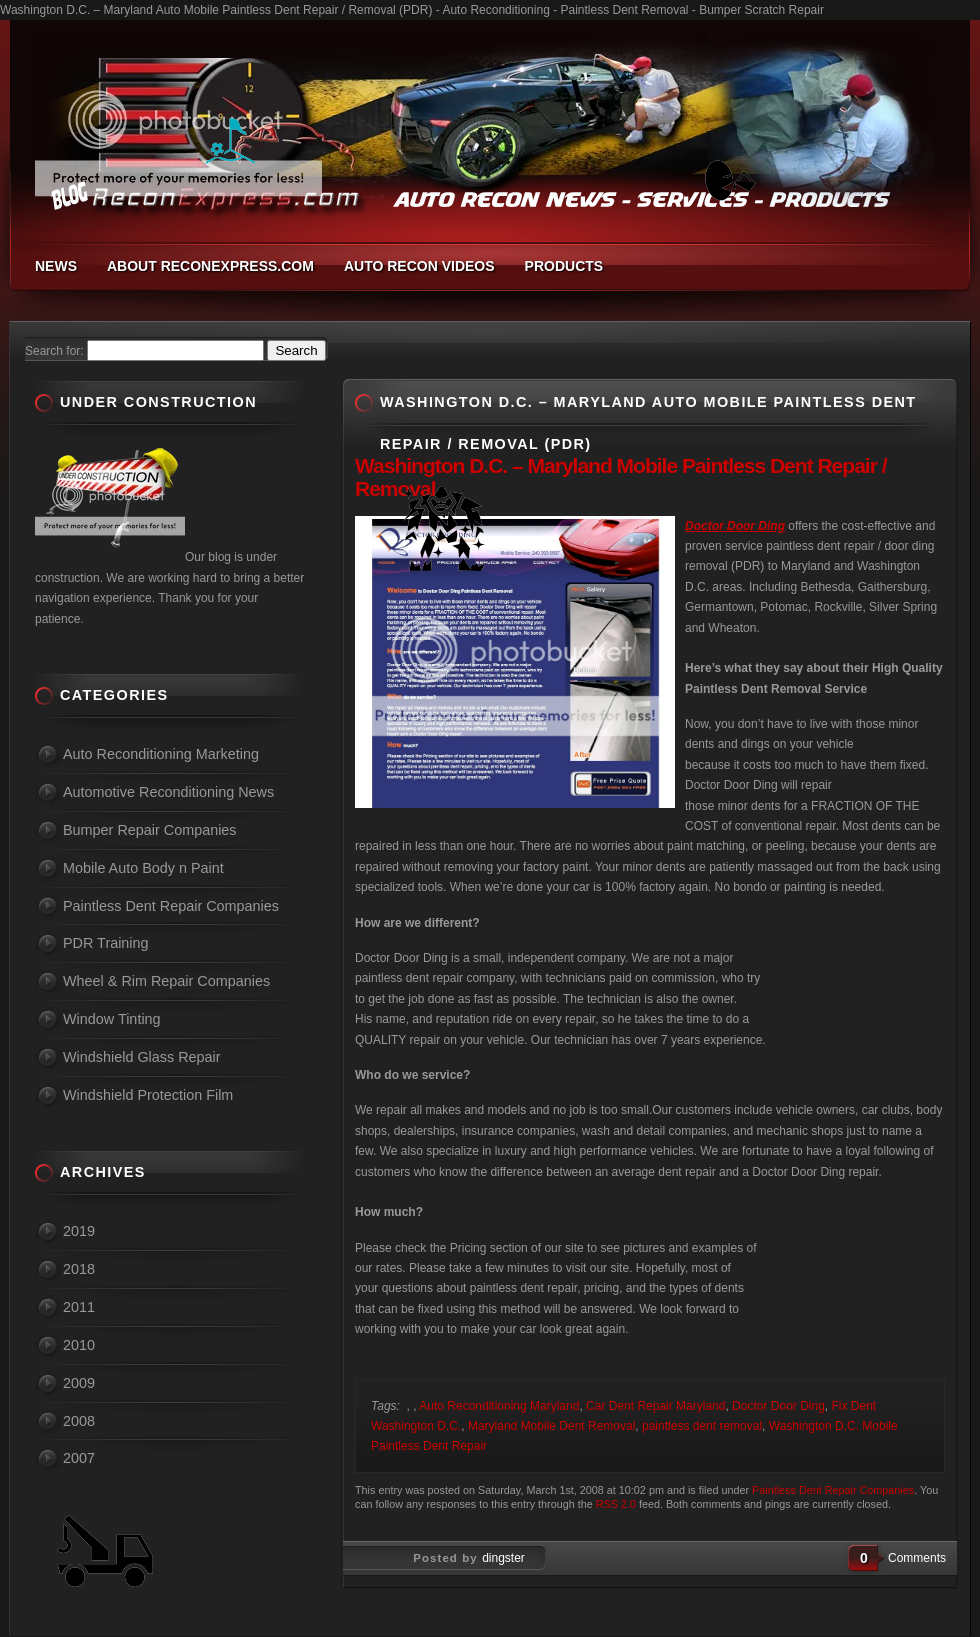 This screenshot has height=1637, width=980. I want to click on ice golem character or unit in a game, so click(443, 528).